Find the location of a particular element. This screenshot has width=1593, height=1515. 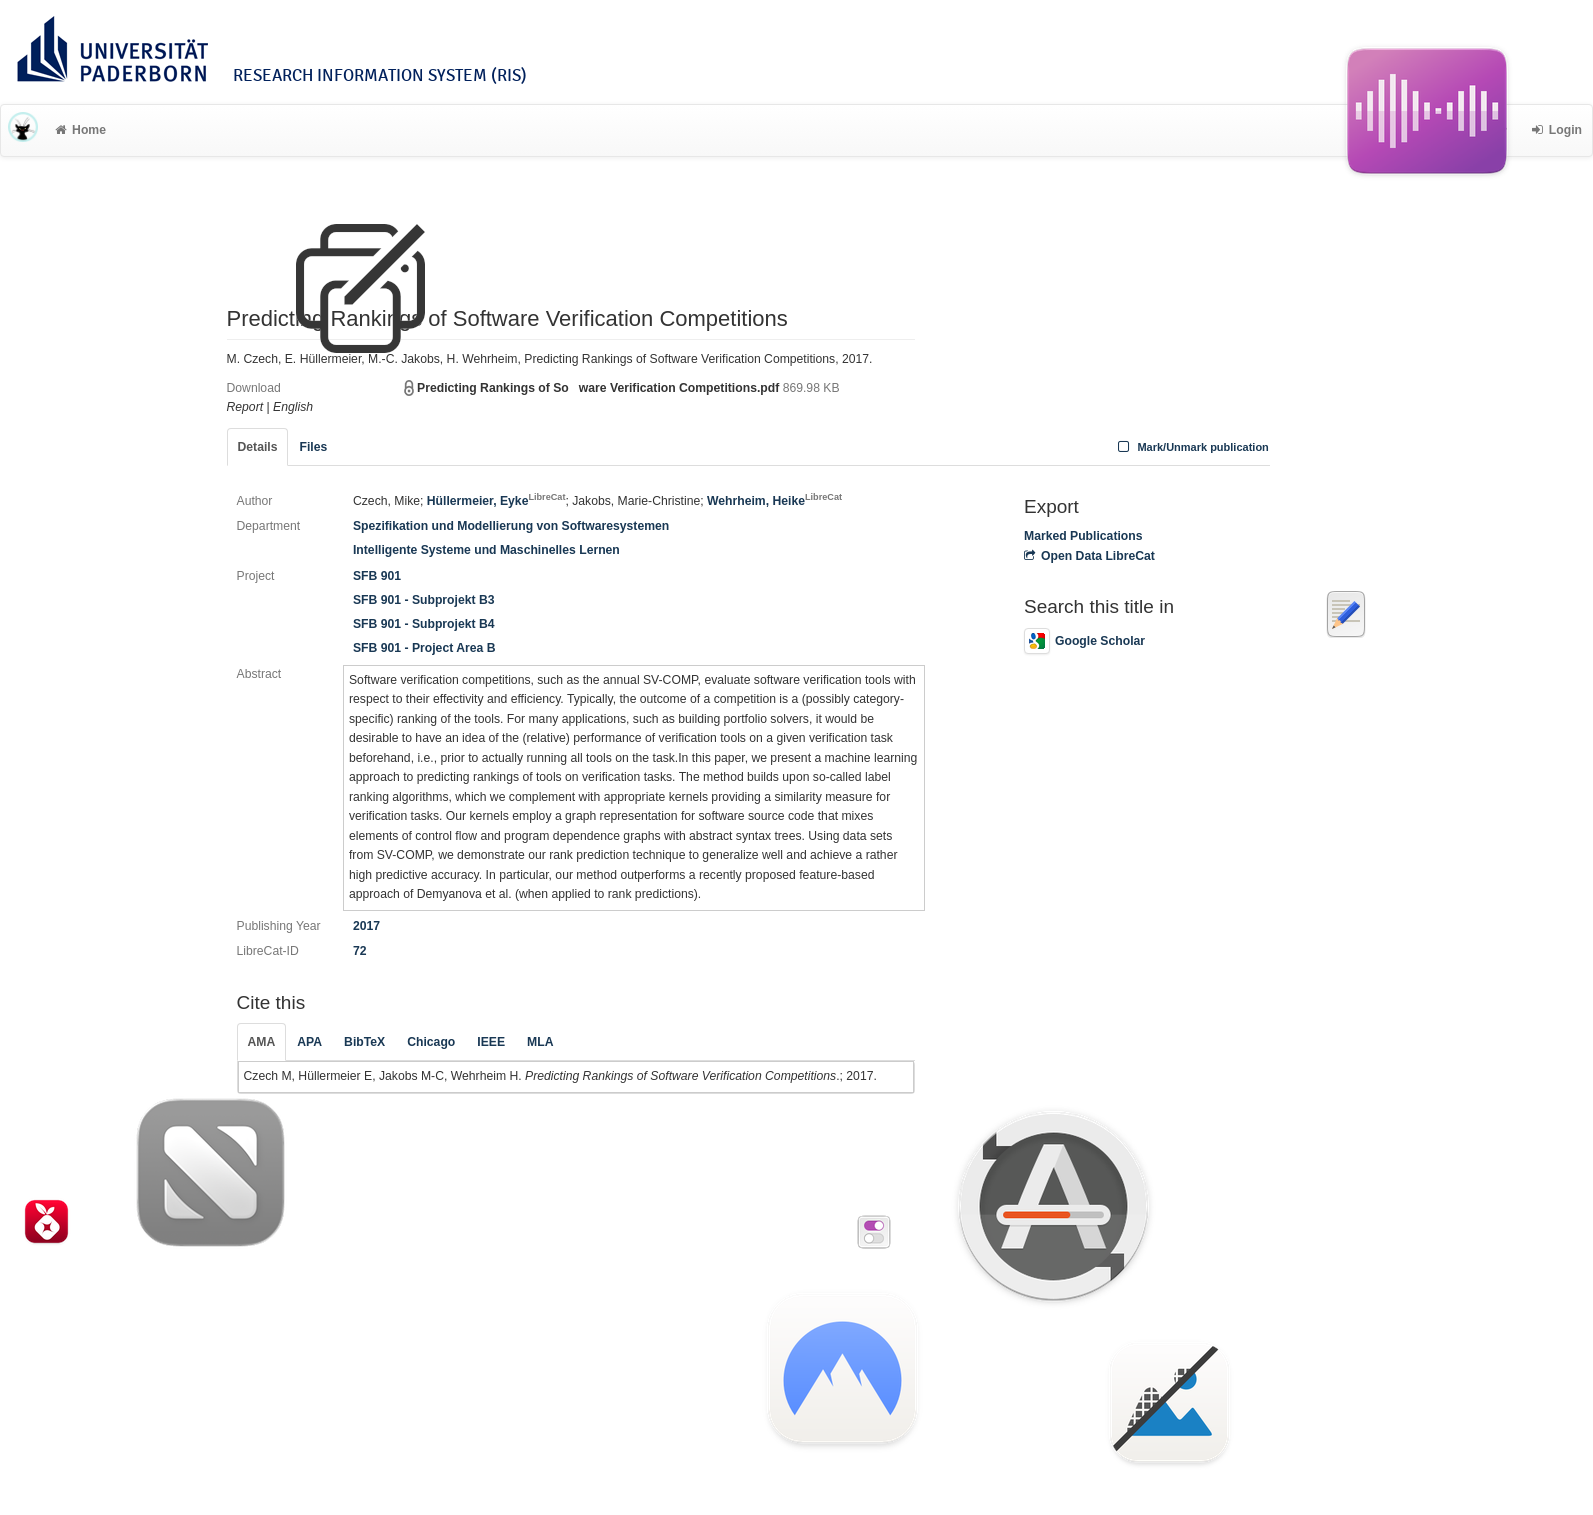

open gnome tweaks settings is located at coordinates (874, 1232).